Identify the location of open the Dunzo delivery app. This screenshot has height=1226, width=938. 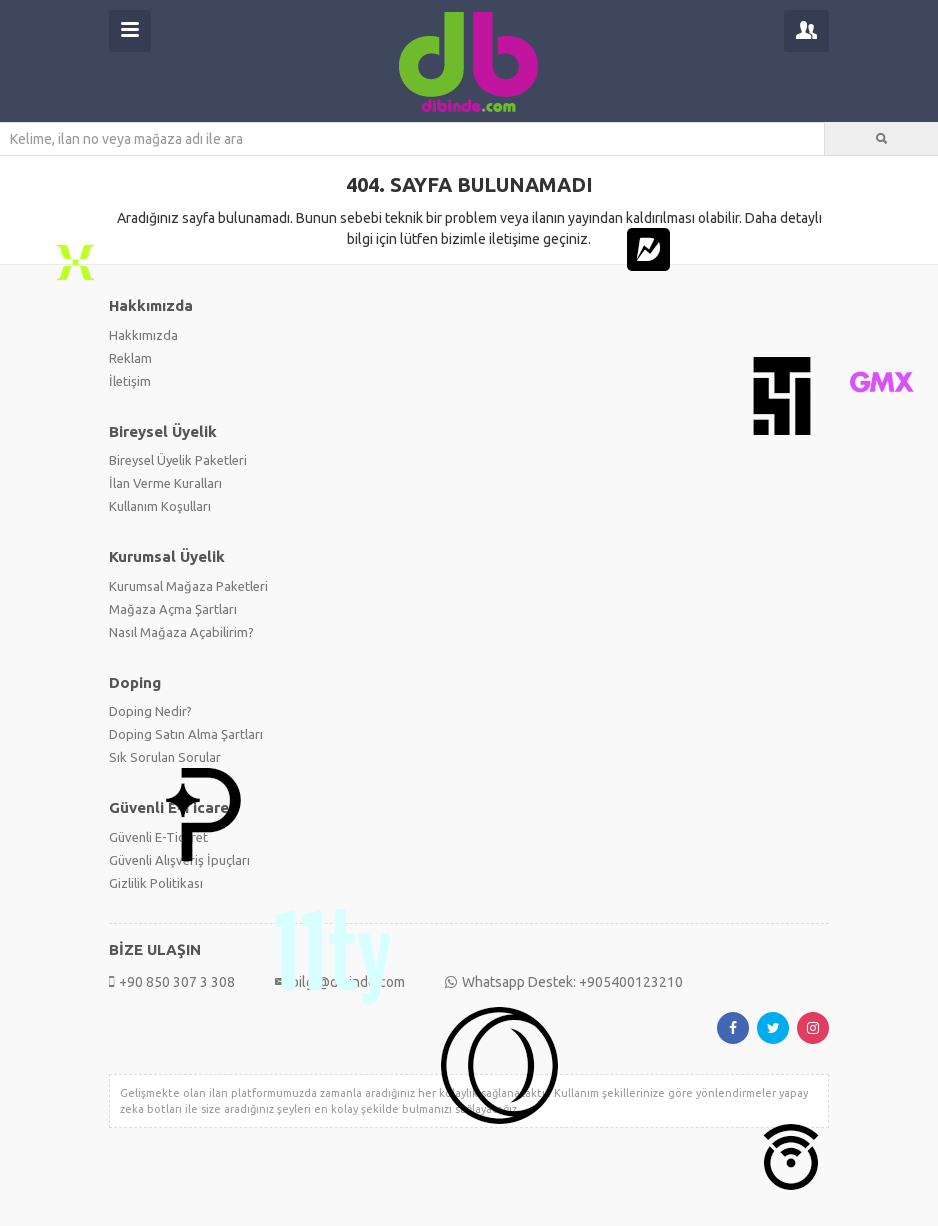
(648, 249).